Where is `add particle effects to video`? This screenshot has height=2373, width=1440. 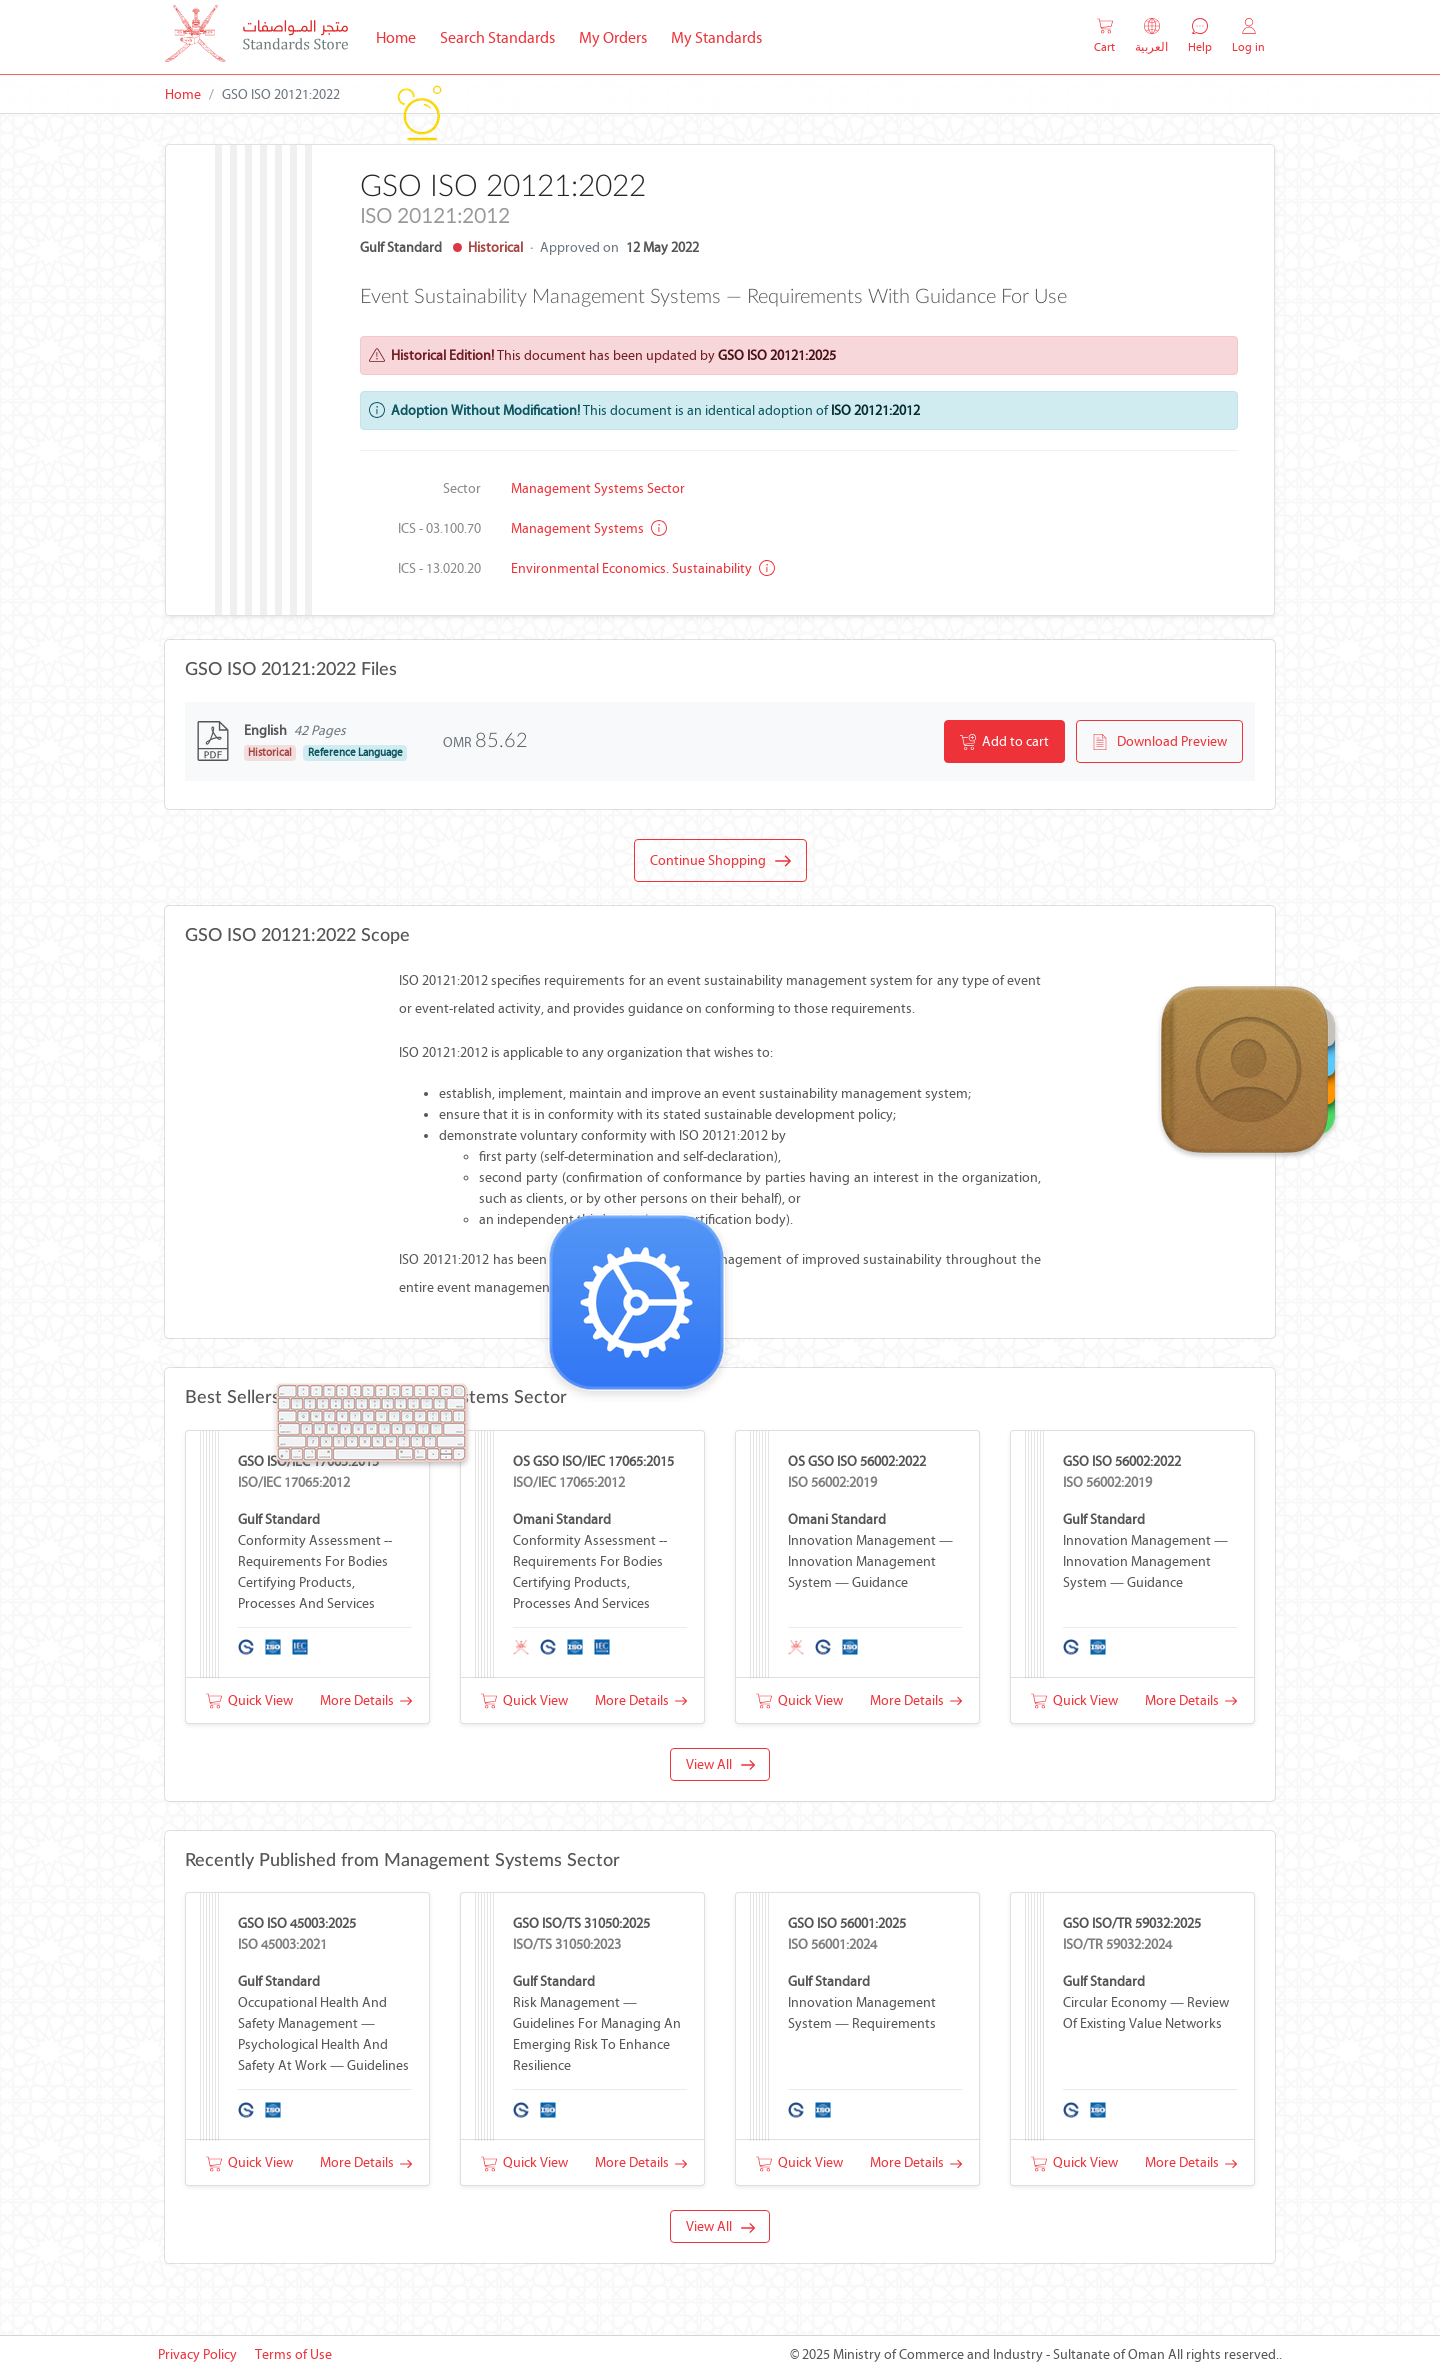
add particle effects to video is located at coordinates (422, 113).